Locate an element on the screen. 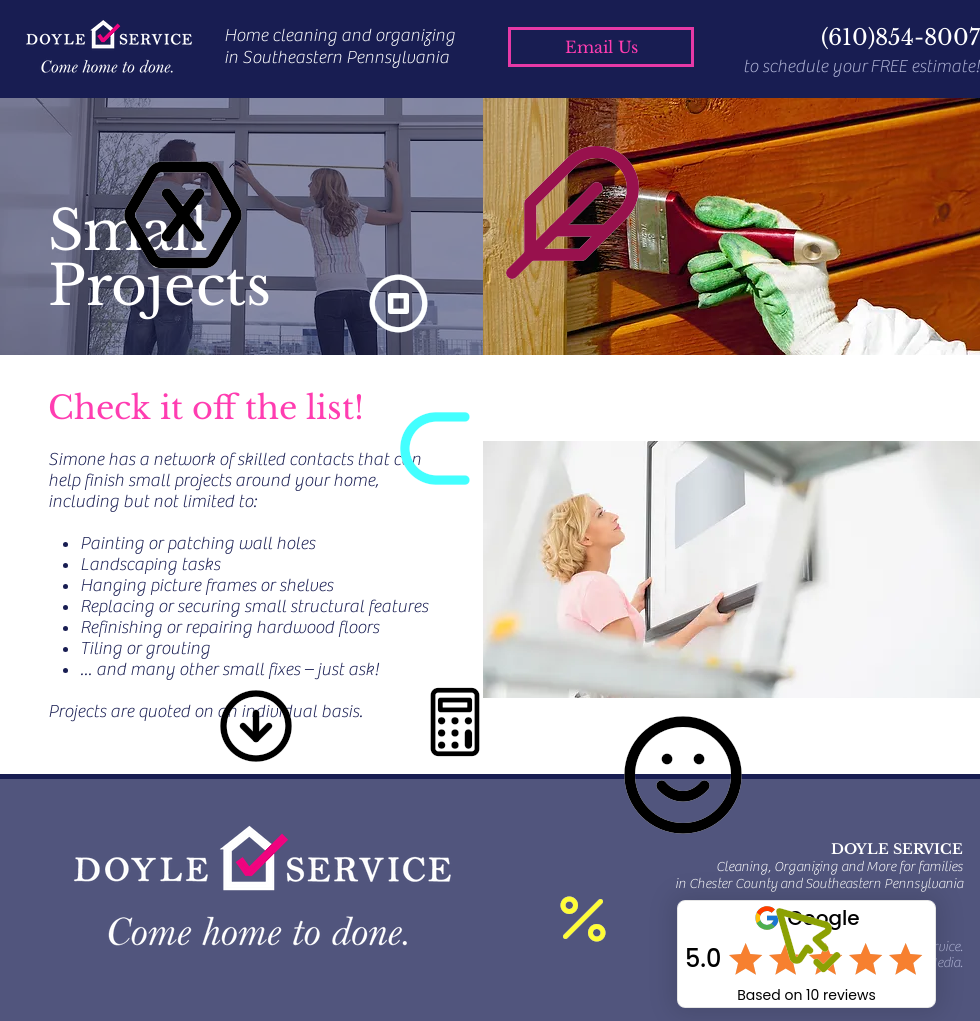 This screenshot has width=980, height=1021. add an emoji or reaction is located at coordinates (683, 775).